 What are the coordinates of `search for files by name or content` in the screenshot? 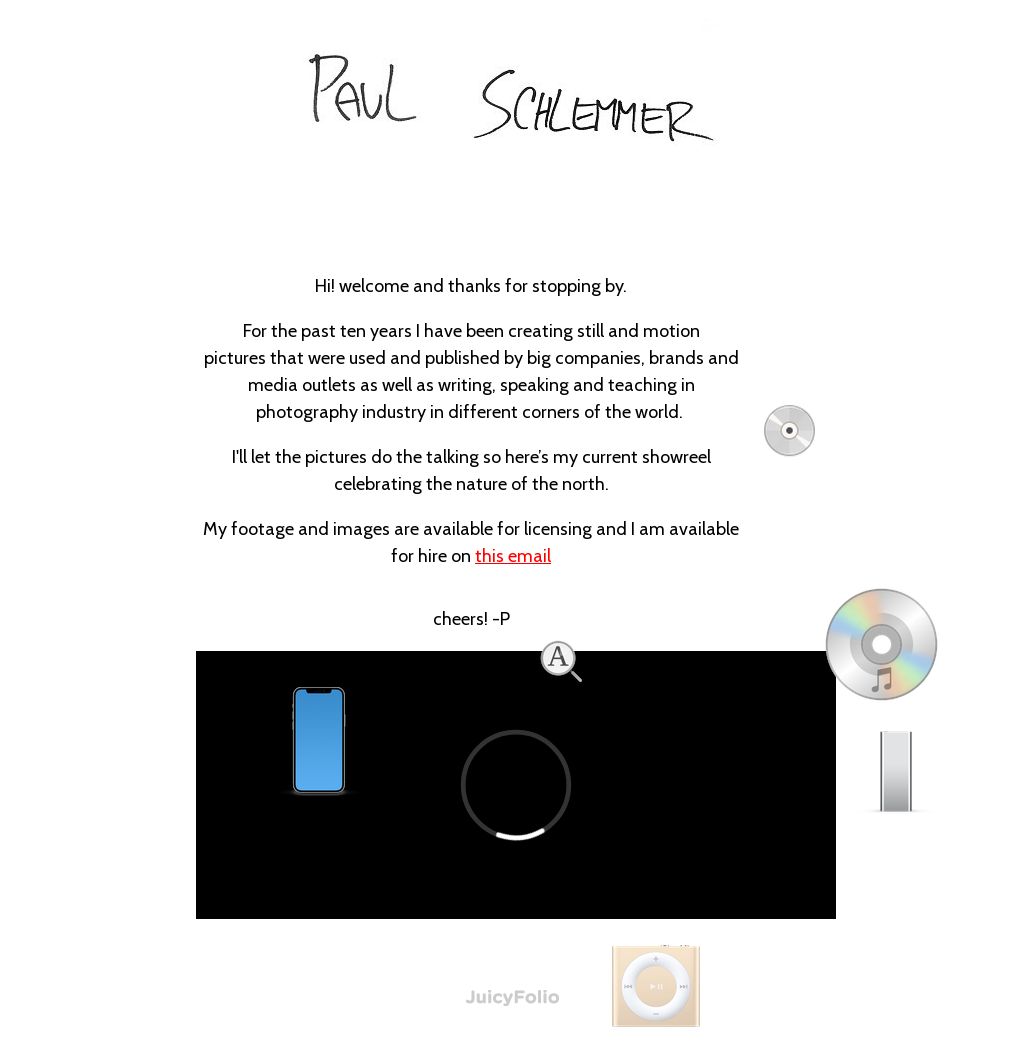 It's located at (561, 661).